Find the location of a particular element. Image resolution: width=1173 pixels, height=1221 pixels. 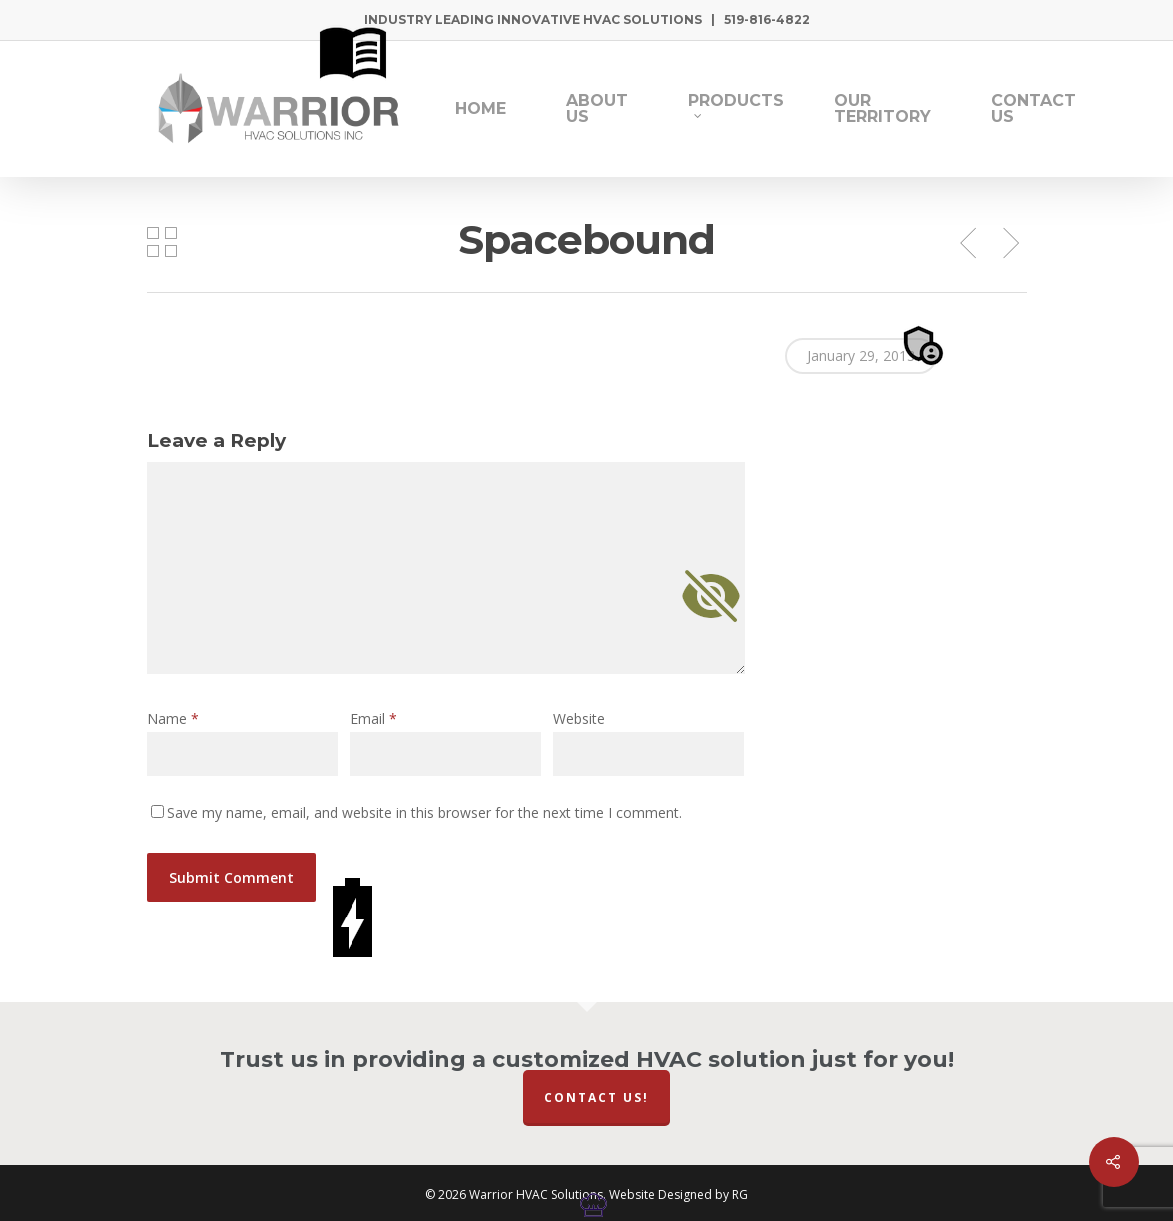

hide password or sensitive content is located at coordinates (711, 596).